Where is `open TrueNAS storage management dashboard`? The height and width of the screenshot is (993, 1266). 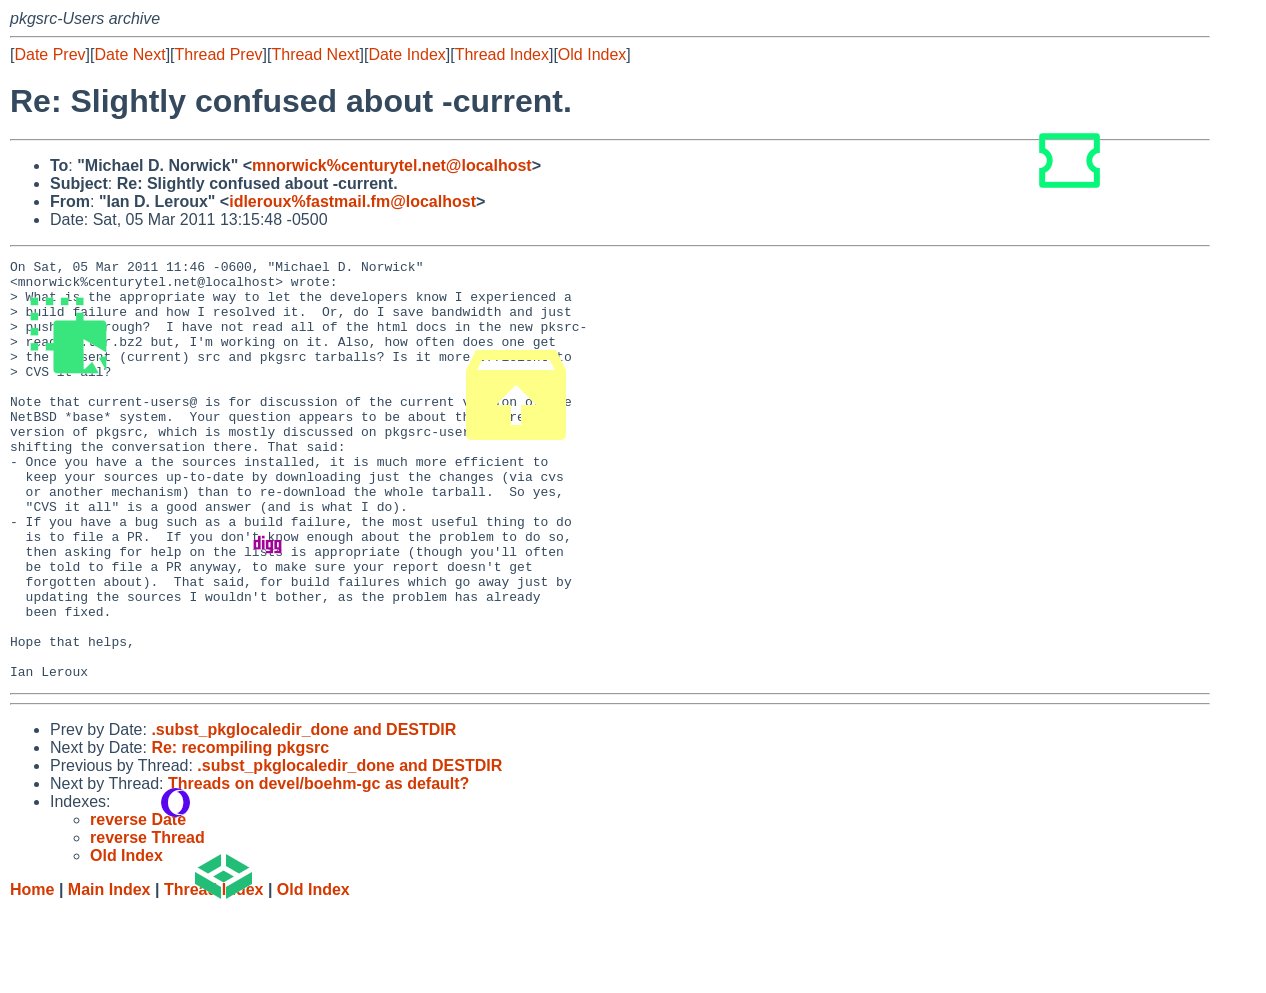
open TrueNAS storage management dashboard is located at coordinates (223, 876).